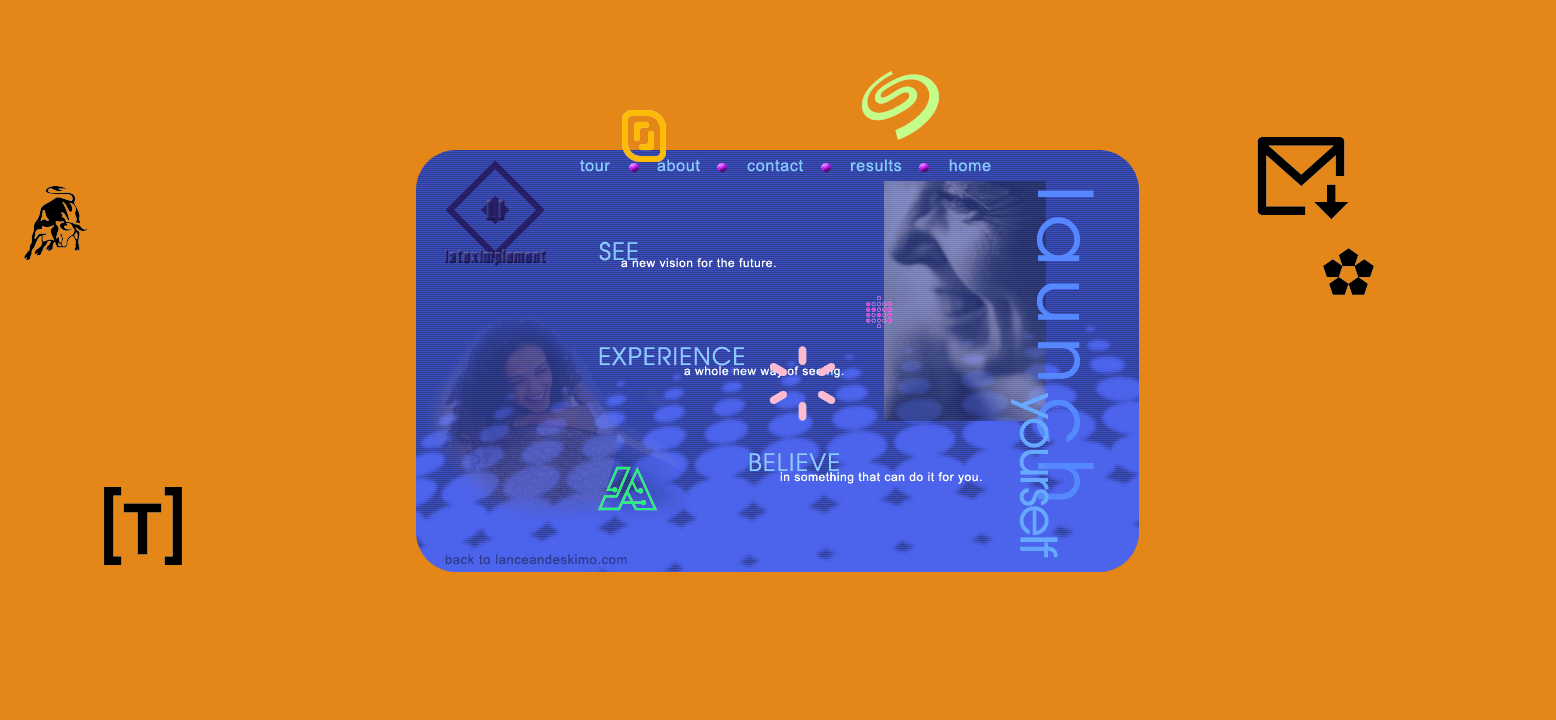 This screenshot has width=1556, height=720. Describe the element at coordinates (1301, 176) in the screenshot. I see `download email or message` at that location.